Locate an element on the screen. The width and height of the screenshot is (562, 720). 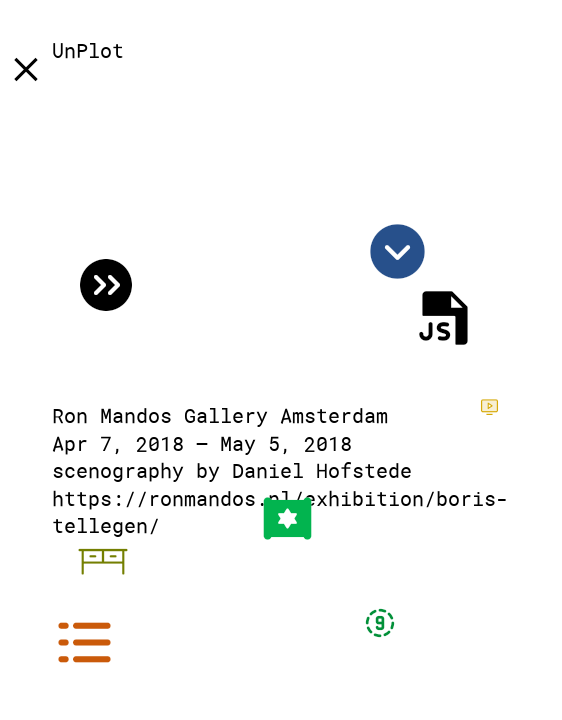
play video on monitor or display is located at coordinates (489, 406).